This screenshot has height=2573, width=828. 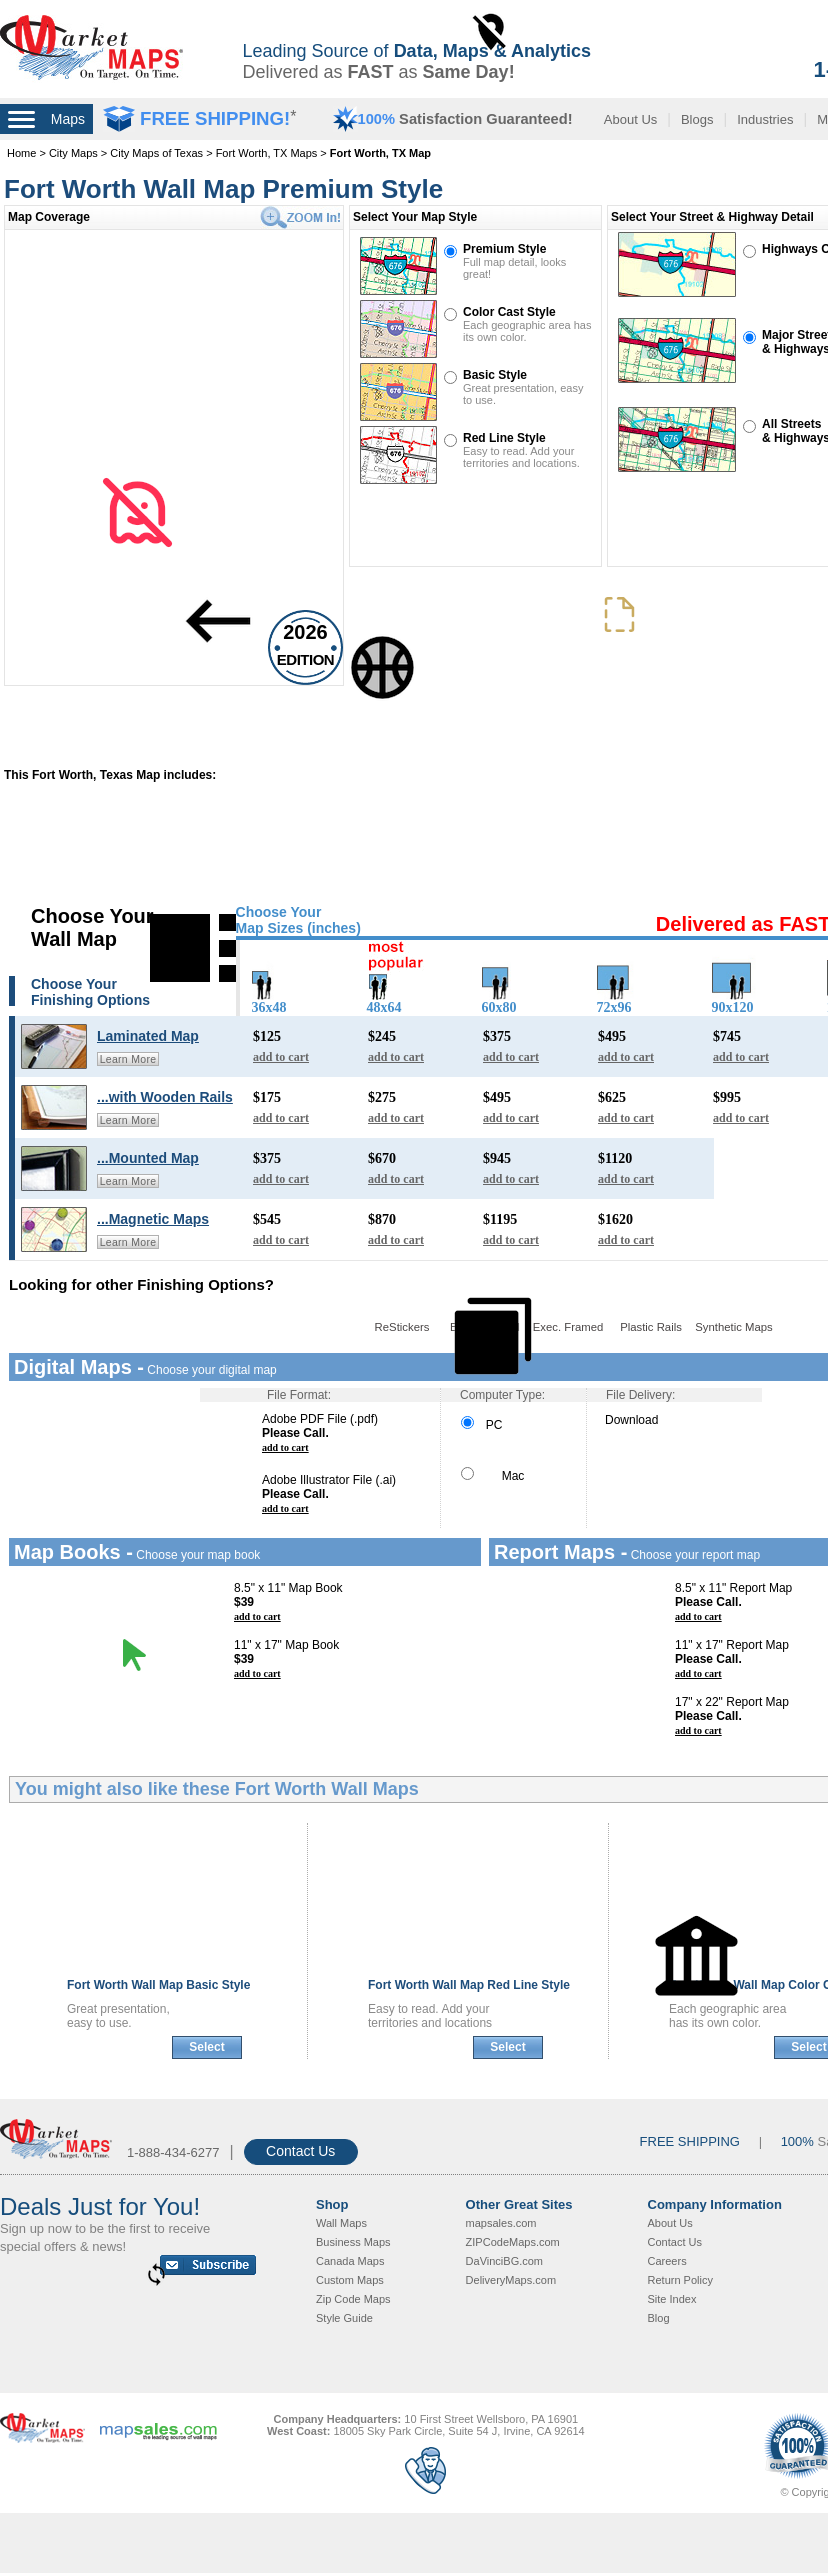 What do you see at coordinates (619, 614) in the screenshot?
I see `indicates a draft or incomplete file` at bounding box center [619, 614].